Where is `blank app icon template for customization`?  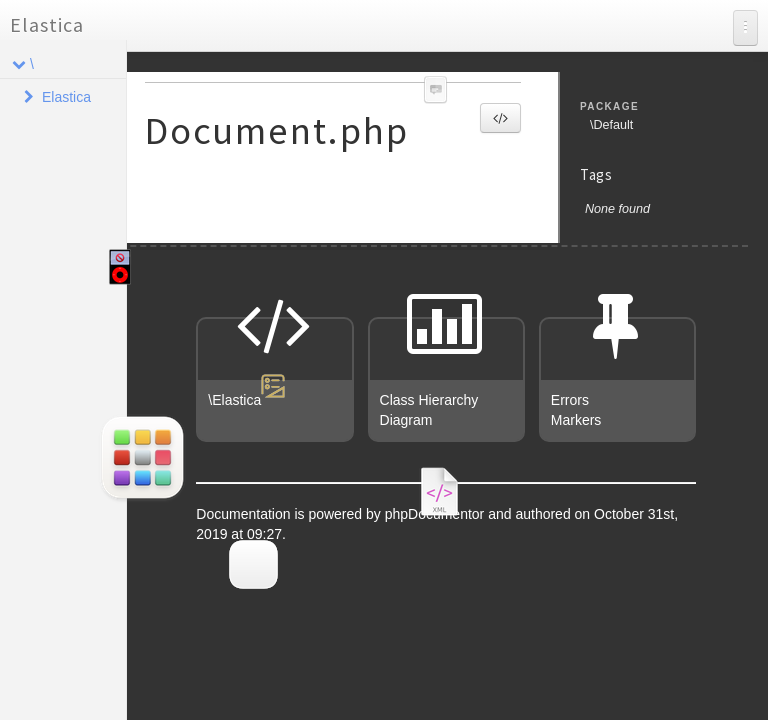 blank app icon template for customization is located at coordinates (253, 564).